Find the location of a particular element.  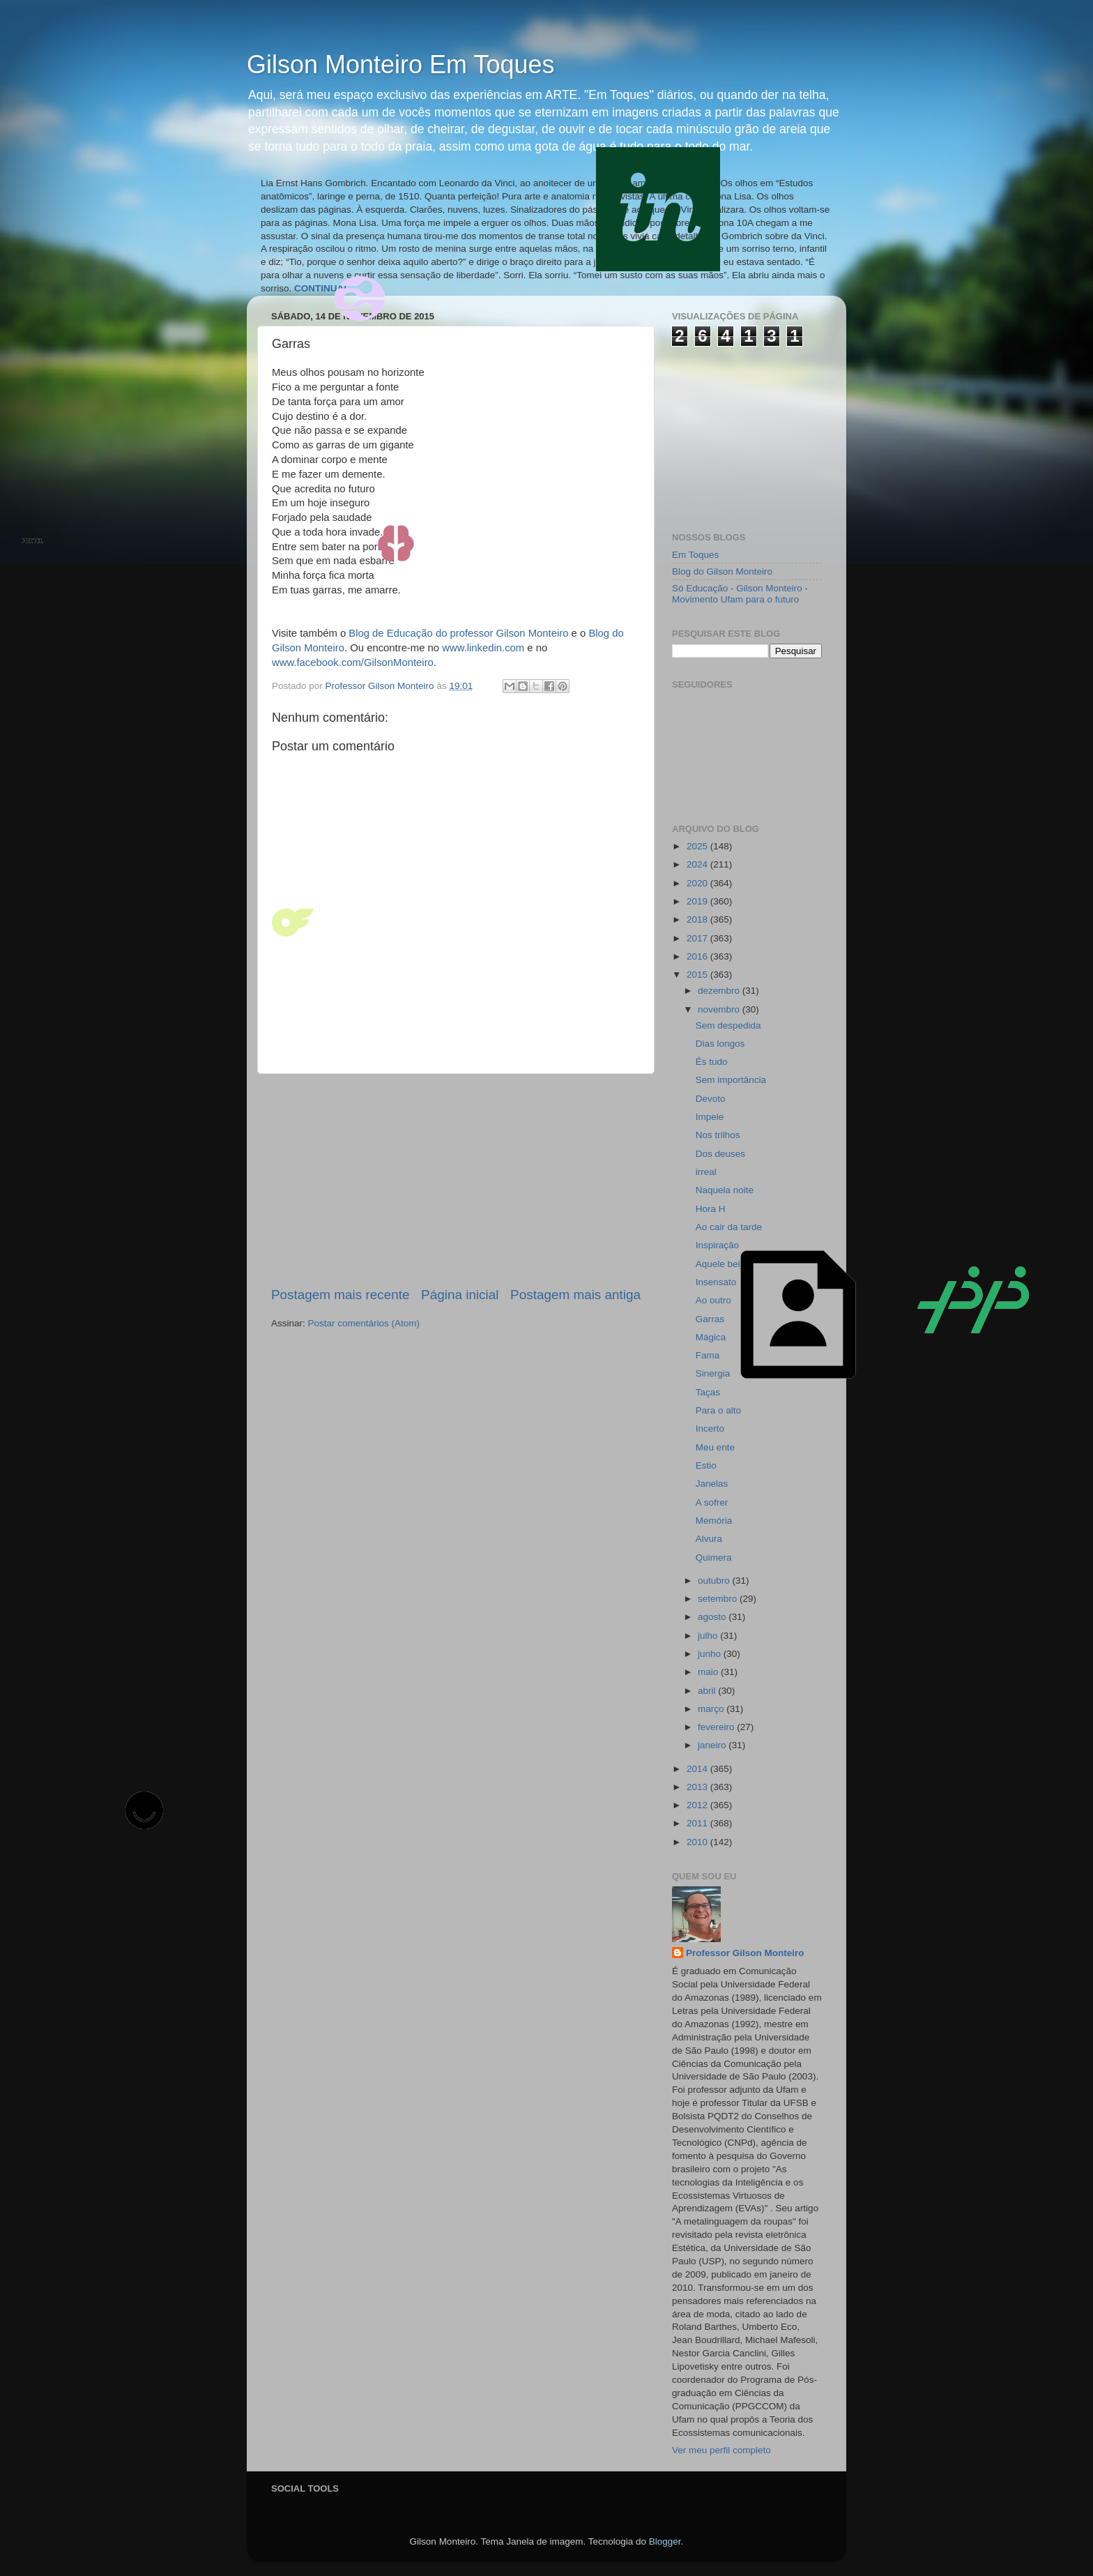

open the Foxtel streaming app is located at coordinates (32, 540).